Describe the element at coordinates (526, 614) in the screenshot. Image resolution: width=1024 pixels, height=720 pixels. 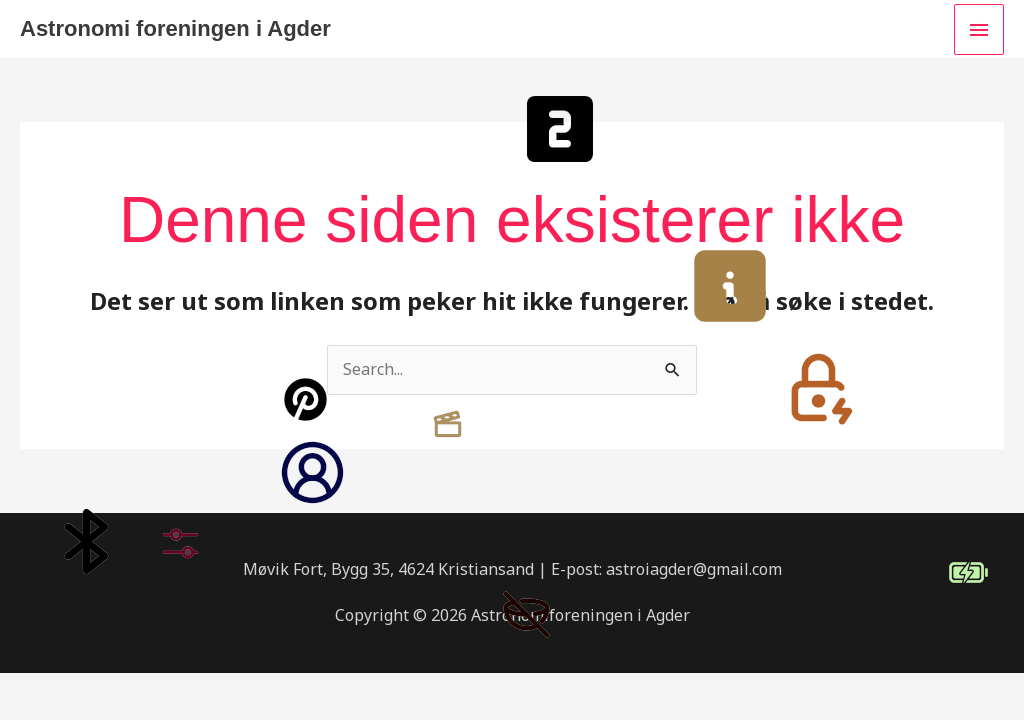
I see `3D rendering or hemisphere view disabled` at that location.